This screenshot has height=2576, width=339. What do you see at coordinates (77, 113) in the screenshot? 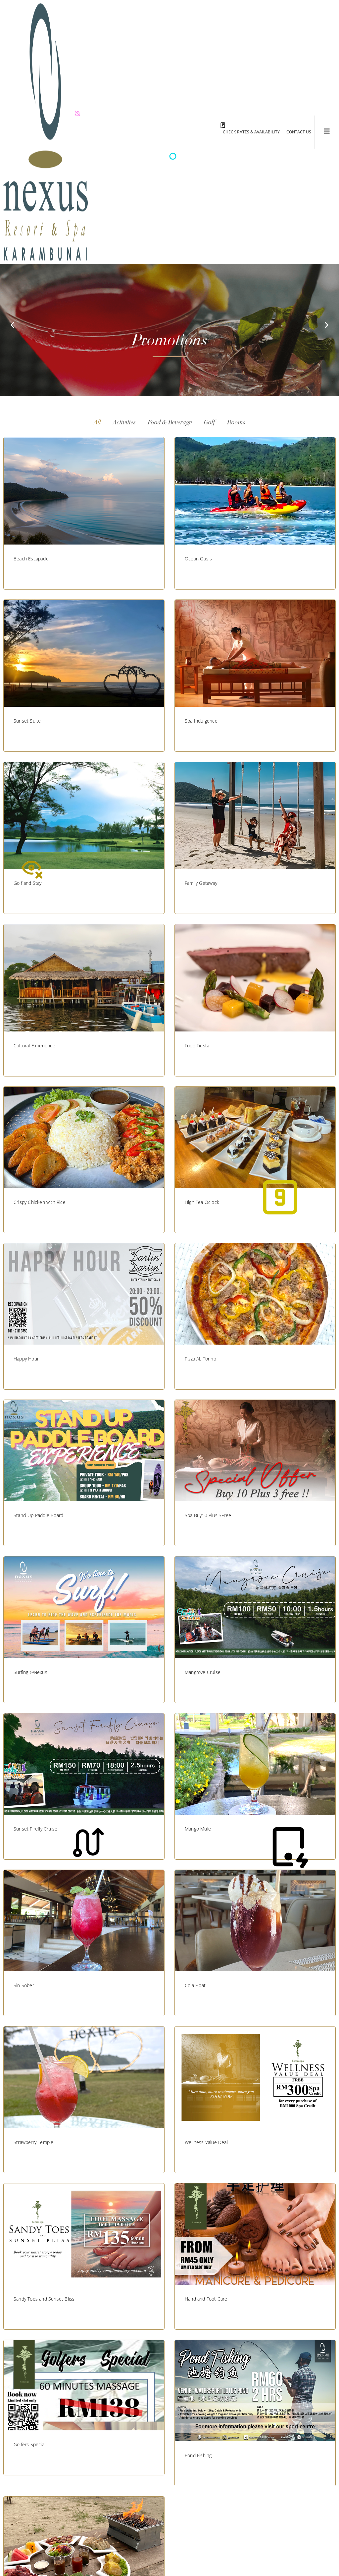
I see `soup or hot food unavailable` at bounding box center [77, 113].